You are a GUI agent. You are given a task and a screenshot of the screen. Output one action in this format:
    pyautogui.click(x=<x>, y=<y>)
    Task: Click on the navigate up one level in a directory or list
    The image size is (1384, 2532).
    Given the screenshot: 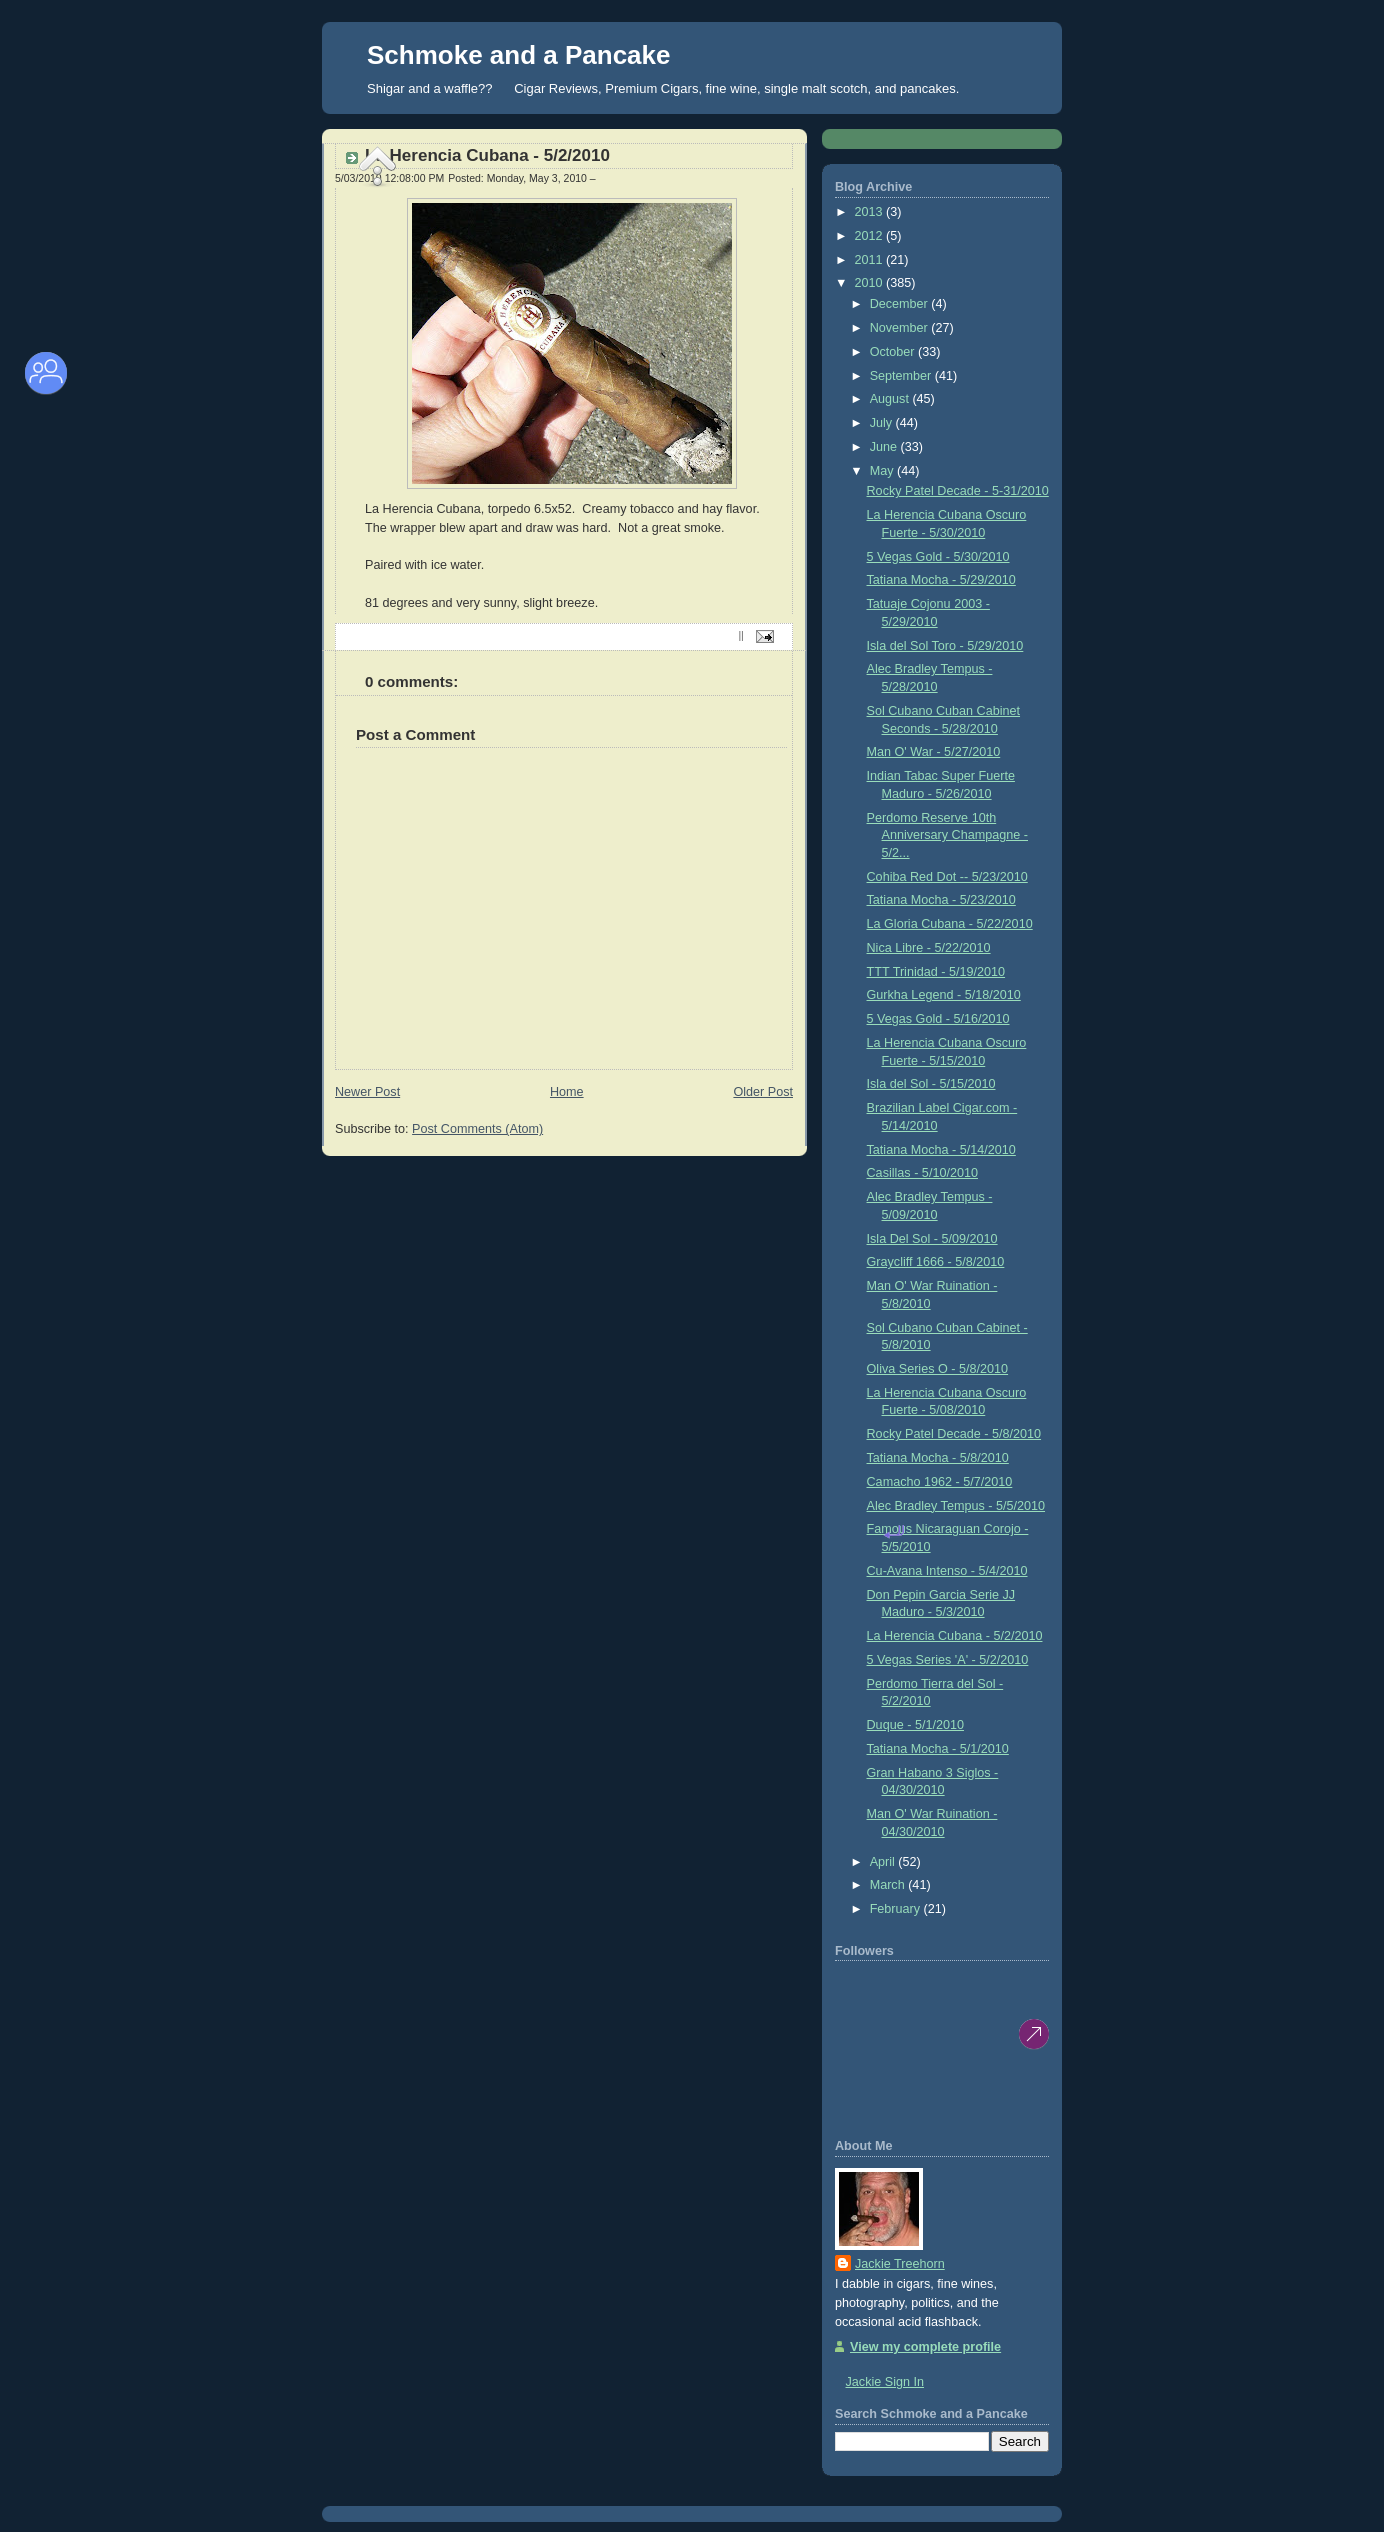 What is the action you would take?
    pyautogui.click(x=377, y=167)
    